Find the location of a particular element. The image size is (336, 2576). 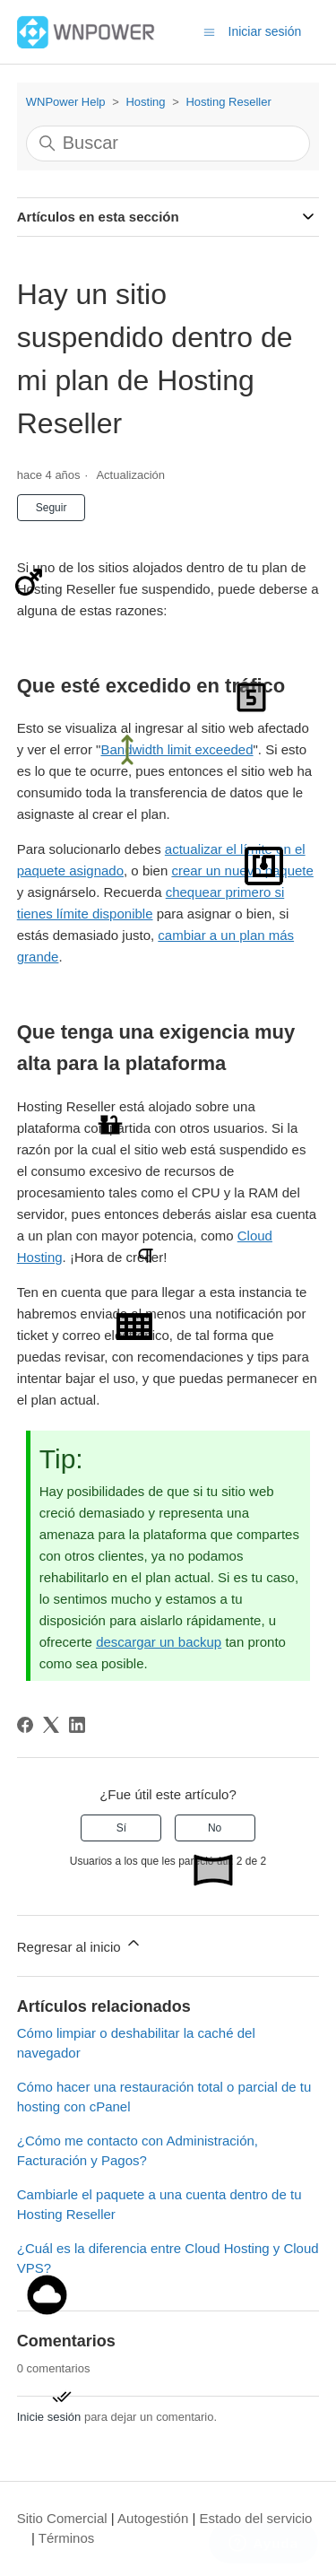

indicates transgender or non-binary gender identity option is located at coordinates (29, 581).